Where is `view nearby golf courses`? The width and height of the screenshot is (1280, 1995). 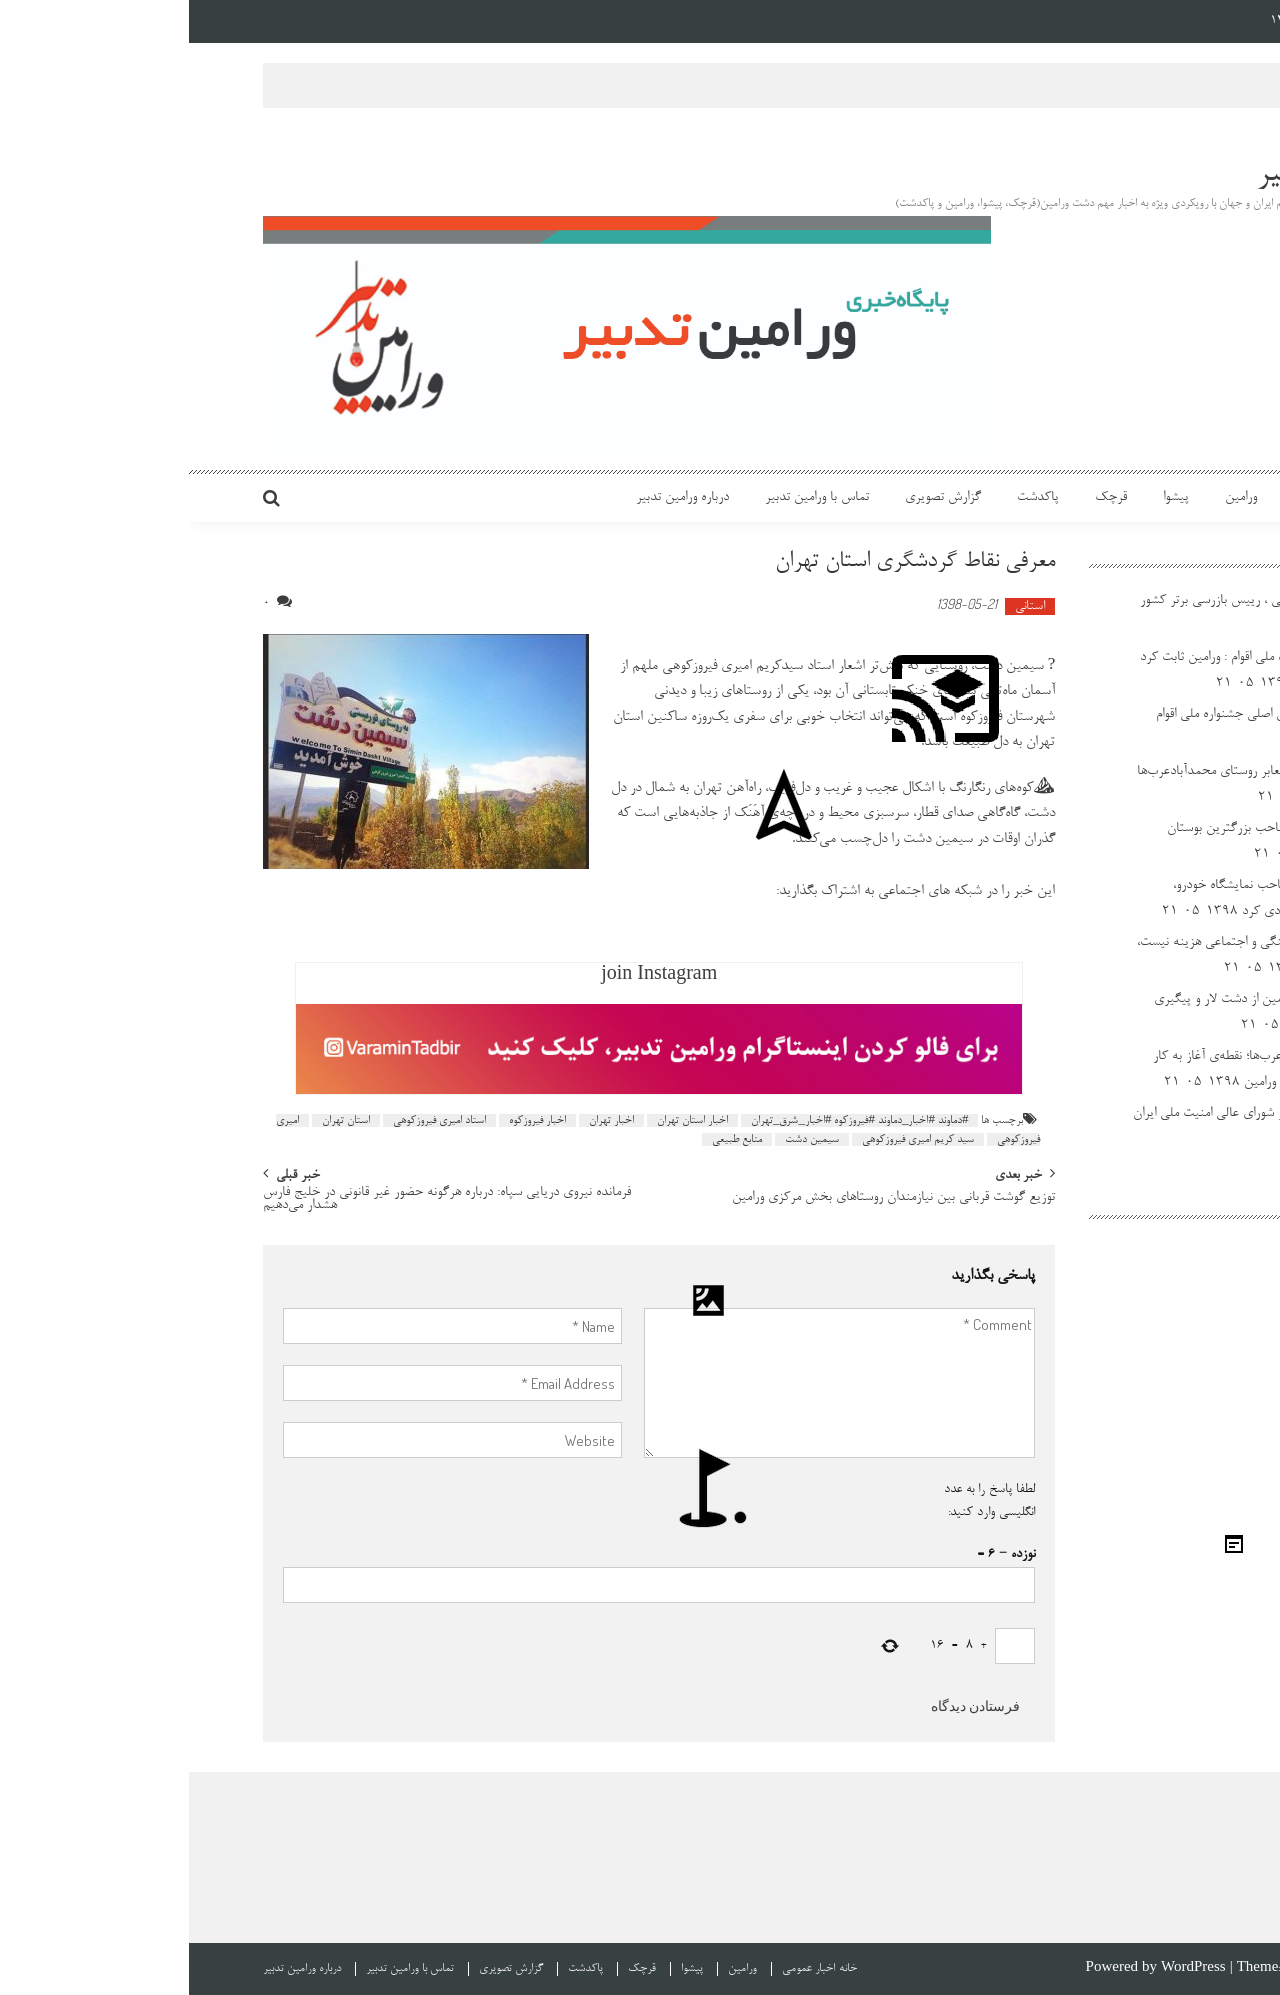 view nearby golf courses is located at coordinates (711, 1488).